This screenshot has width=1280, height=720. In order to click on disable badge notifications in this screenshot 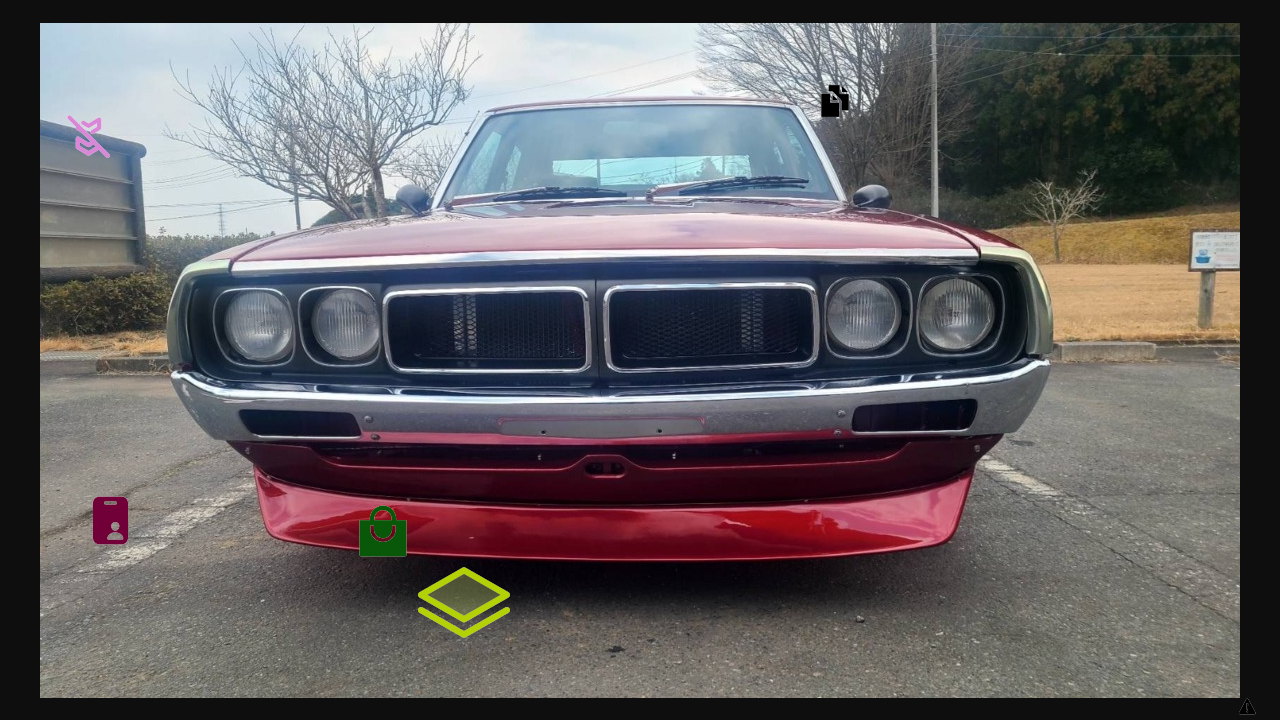, I will do `click(88, 136)`.